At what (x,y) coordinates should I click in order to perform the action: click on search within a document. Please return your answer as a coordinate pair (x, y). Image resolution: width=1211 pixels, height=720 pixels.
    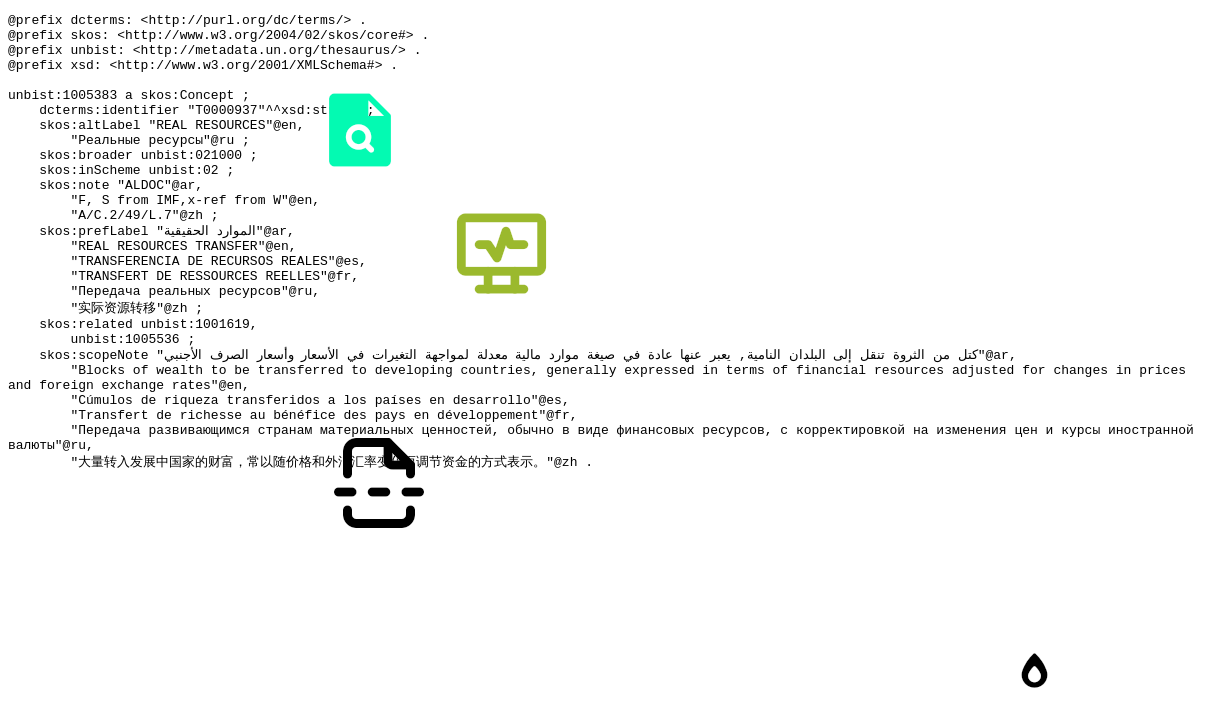
    Looking at the image, I should click on (360, 130).